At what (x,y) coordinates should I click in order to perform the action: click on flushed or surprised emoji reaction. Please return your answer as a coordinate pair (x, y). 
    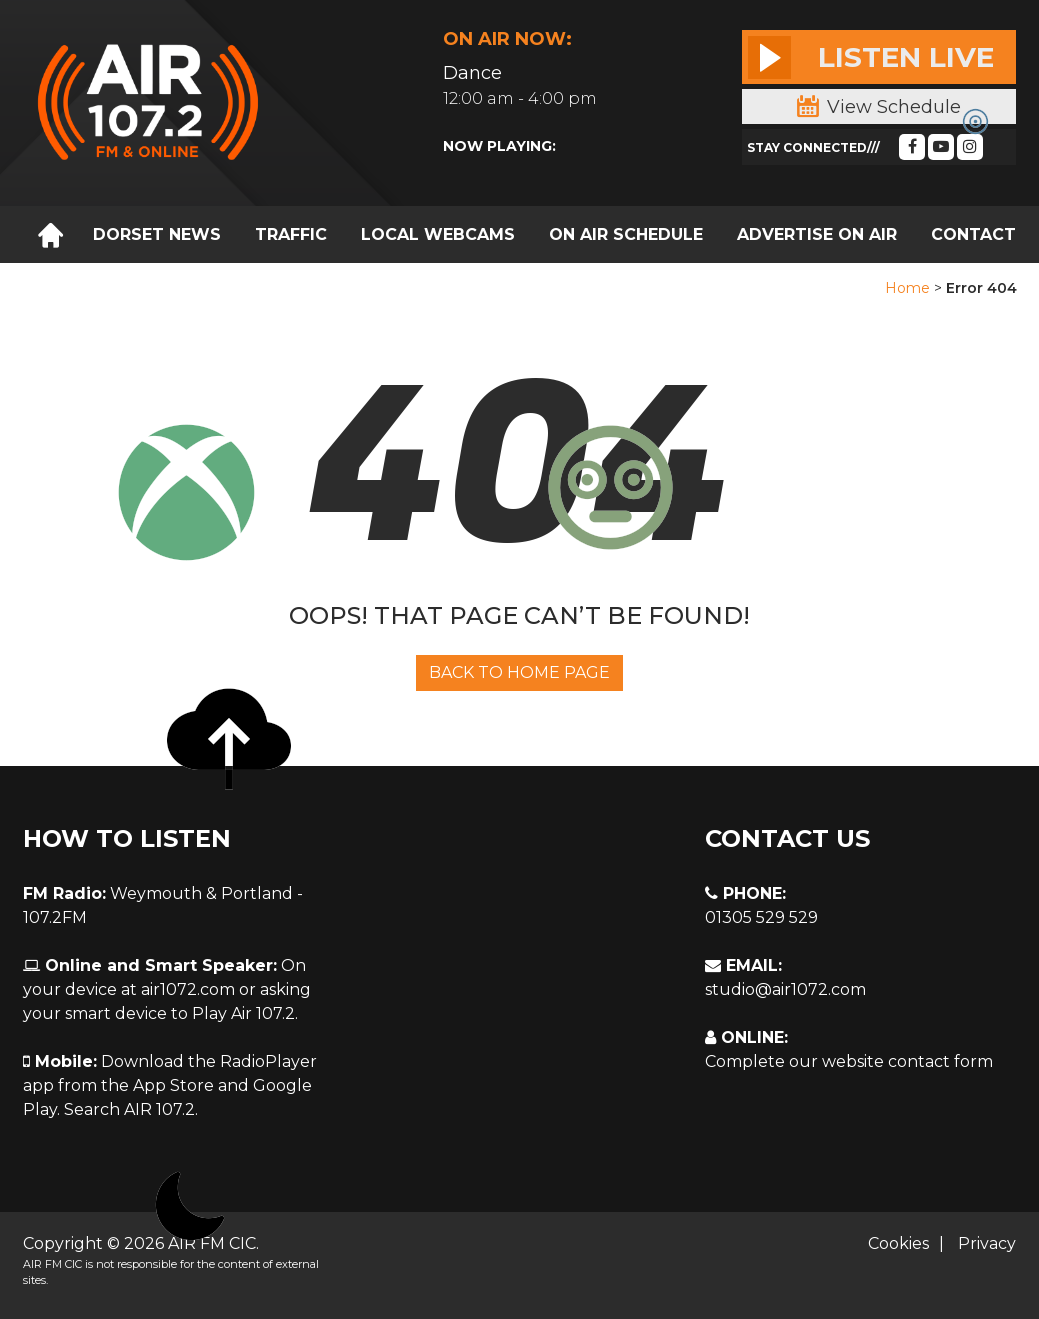
    Looking at the image, I should click on (610, 487).